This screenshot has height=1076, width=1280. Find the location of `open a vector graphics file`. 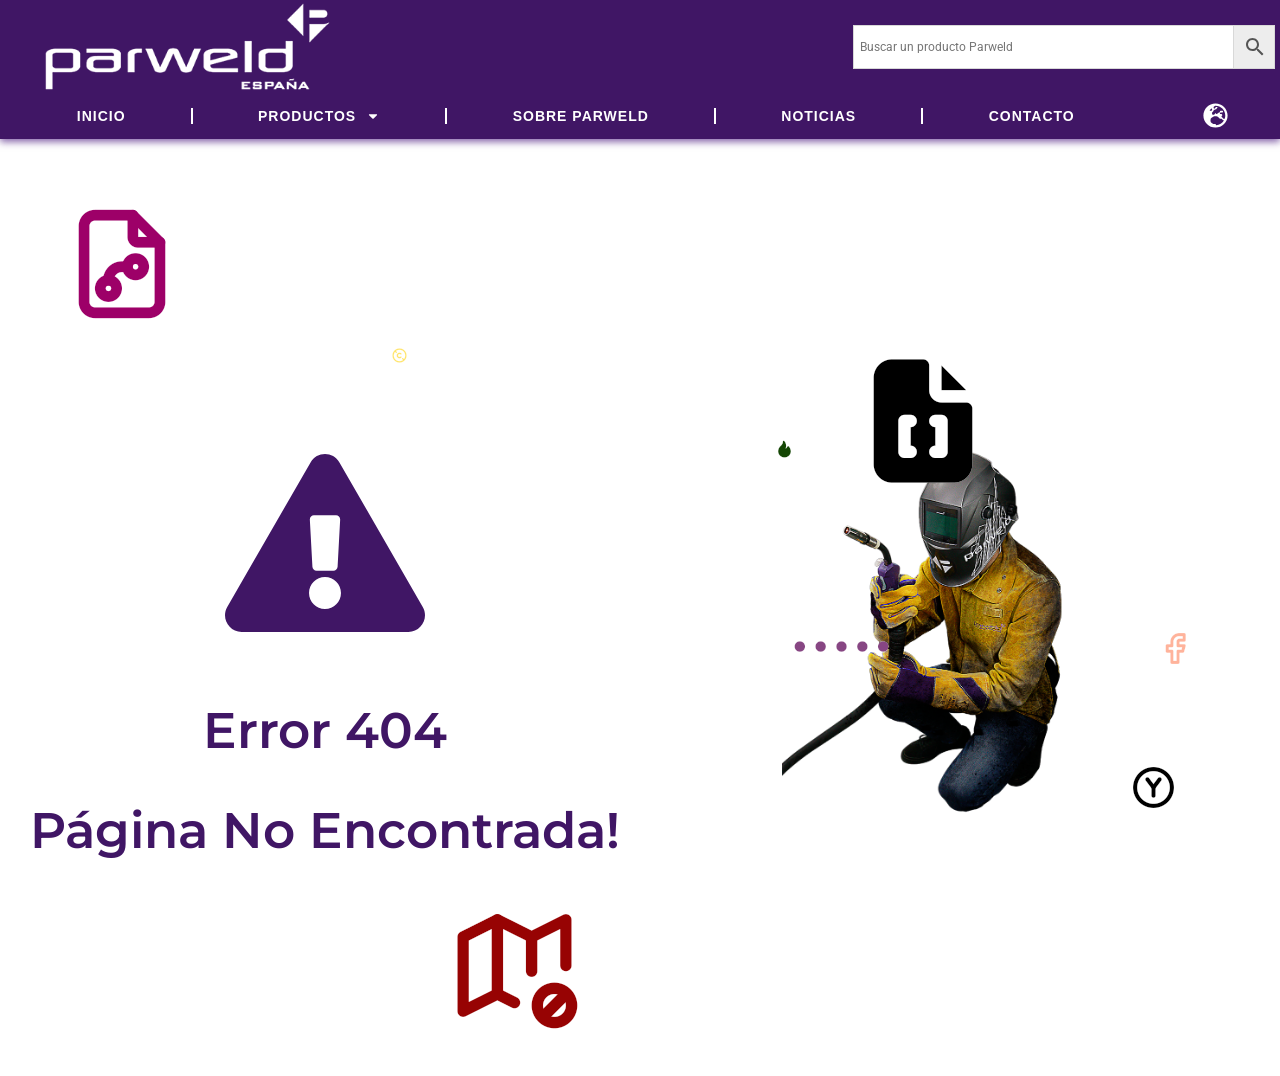

open a vector graphics file is located at coordinates (122, 264).